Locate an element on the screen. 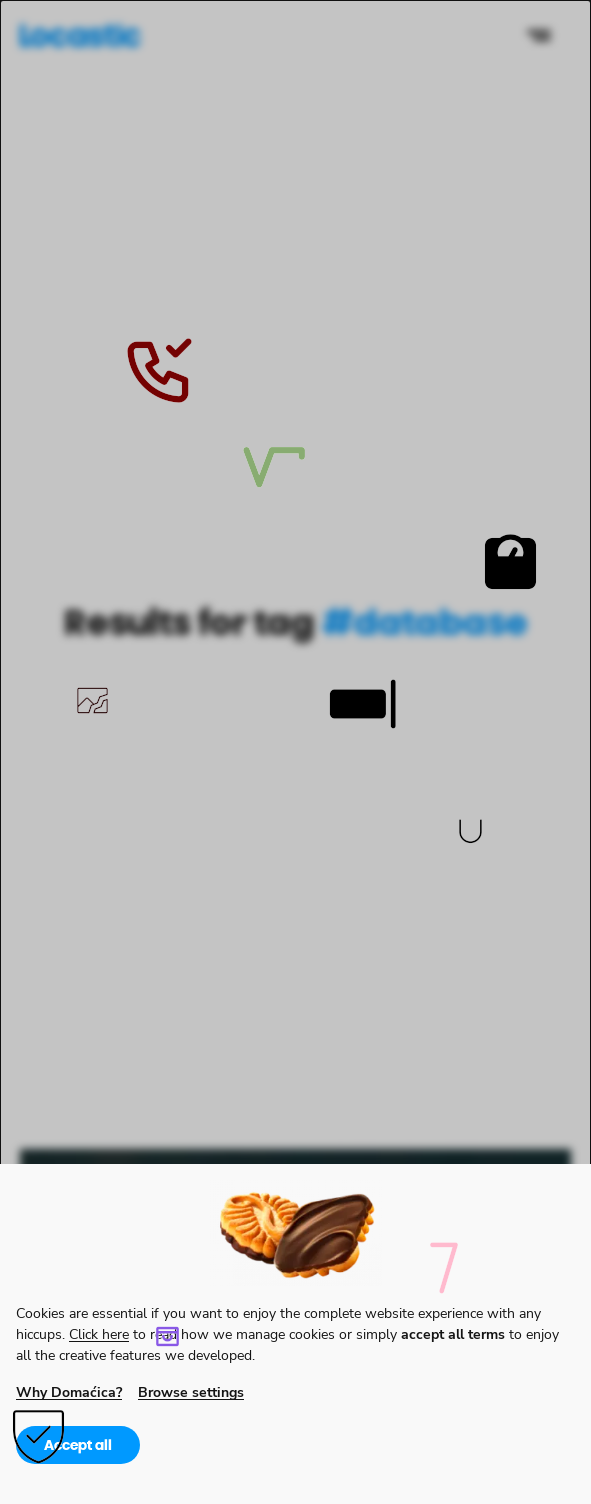 Image resolution: width=591 pixels, height=1504 pixels. call completed successfully is located at coordinates (159, 370).